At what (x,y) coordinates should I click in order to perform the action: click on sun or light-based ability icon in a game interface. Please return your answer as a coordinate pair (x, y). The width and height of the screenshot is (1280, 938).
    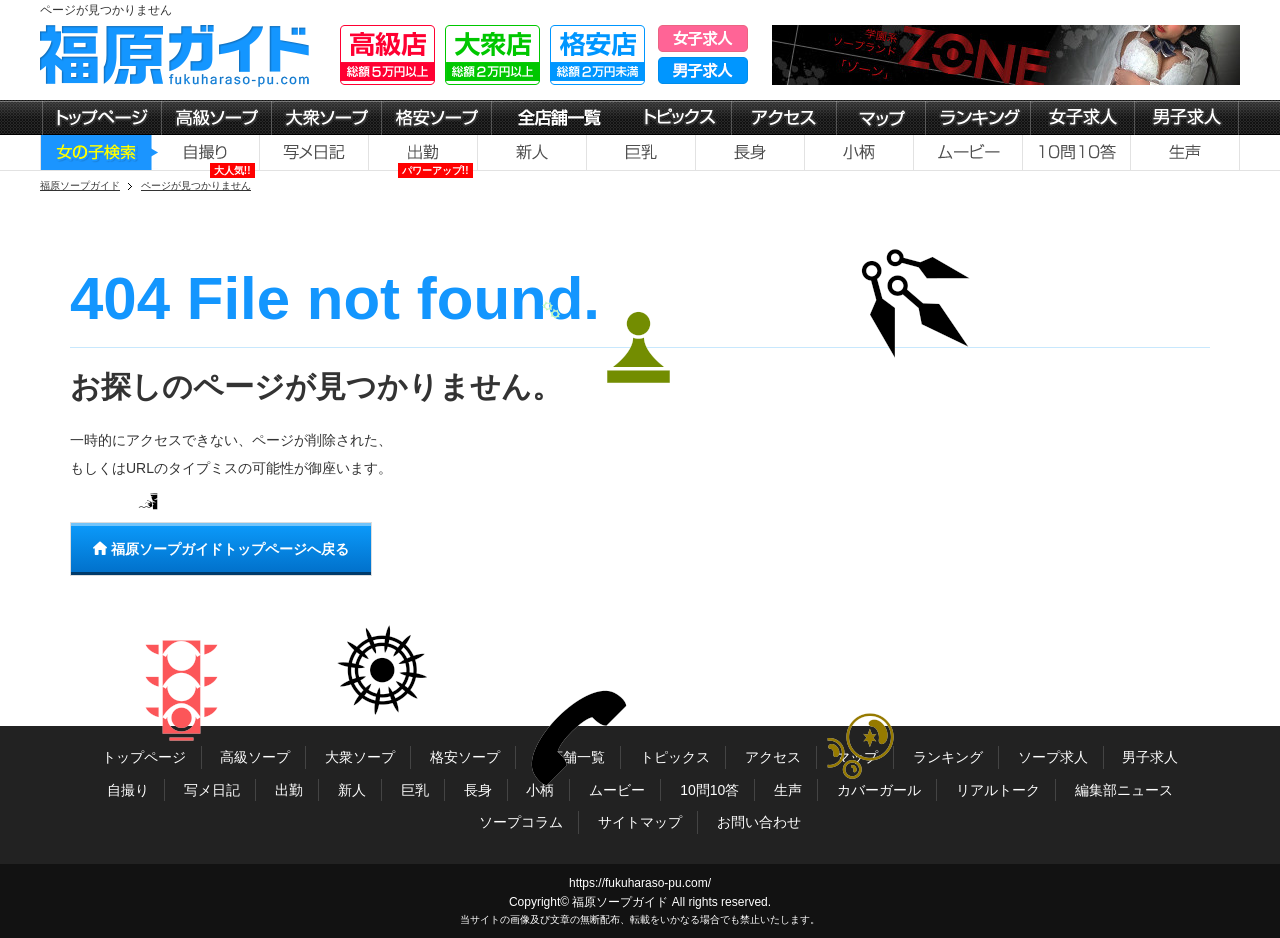
    Looking at the image, I should click on (382, 670).